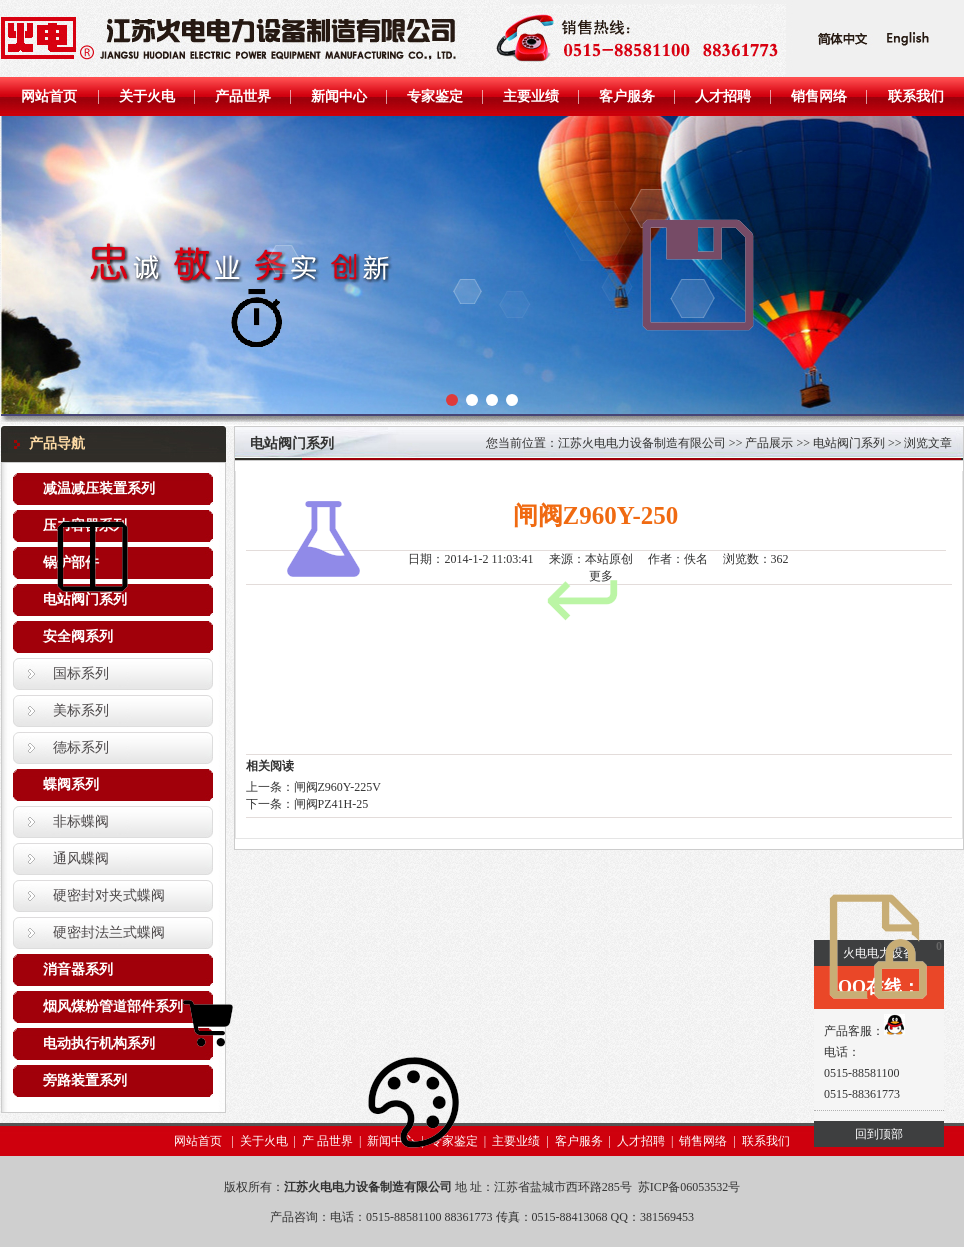 This screenshot has width=964, height=1247. Describe the element at coordinates (874, 946) in the screenshot. I see `create a private gist or secret snippet` at that location.